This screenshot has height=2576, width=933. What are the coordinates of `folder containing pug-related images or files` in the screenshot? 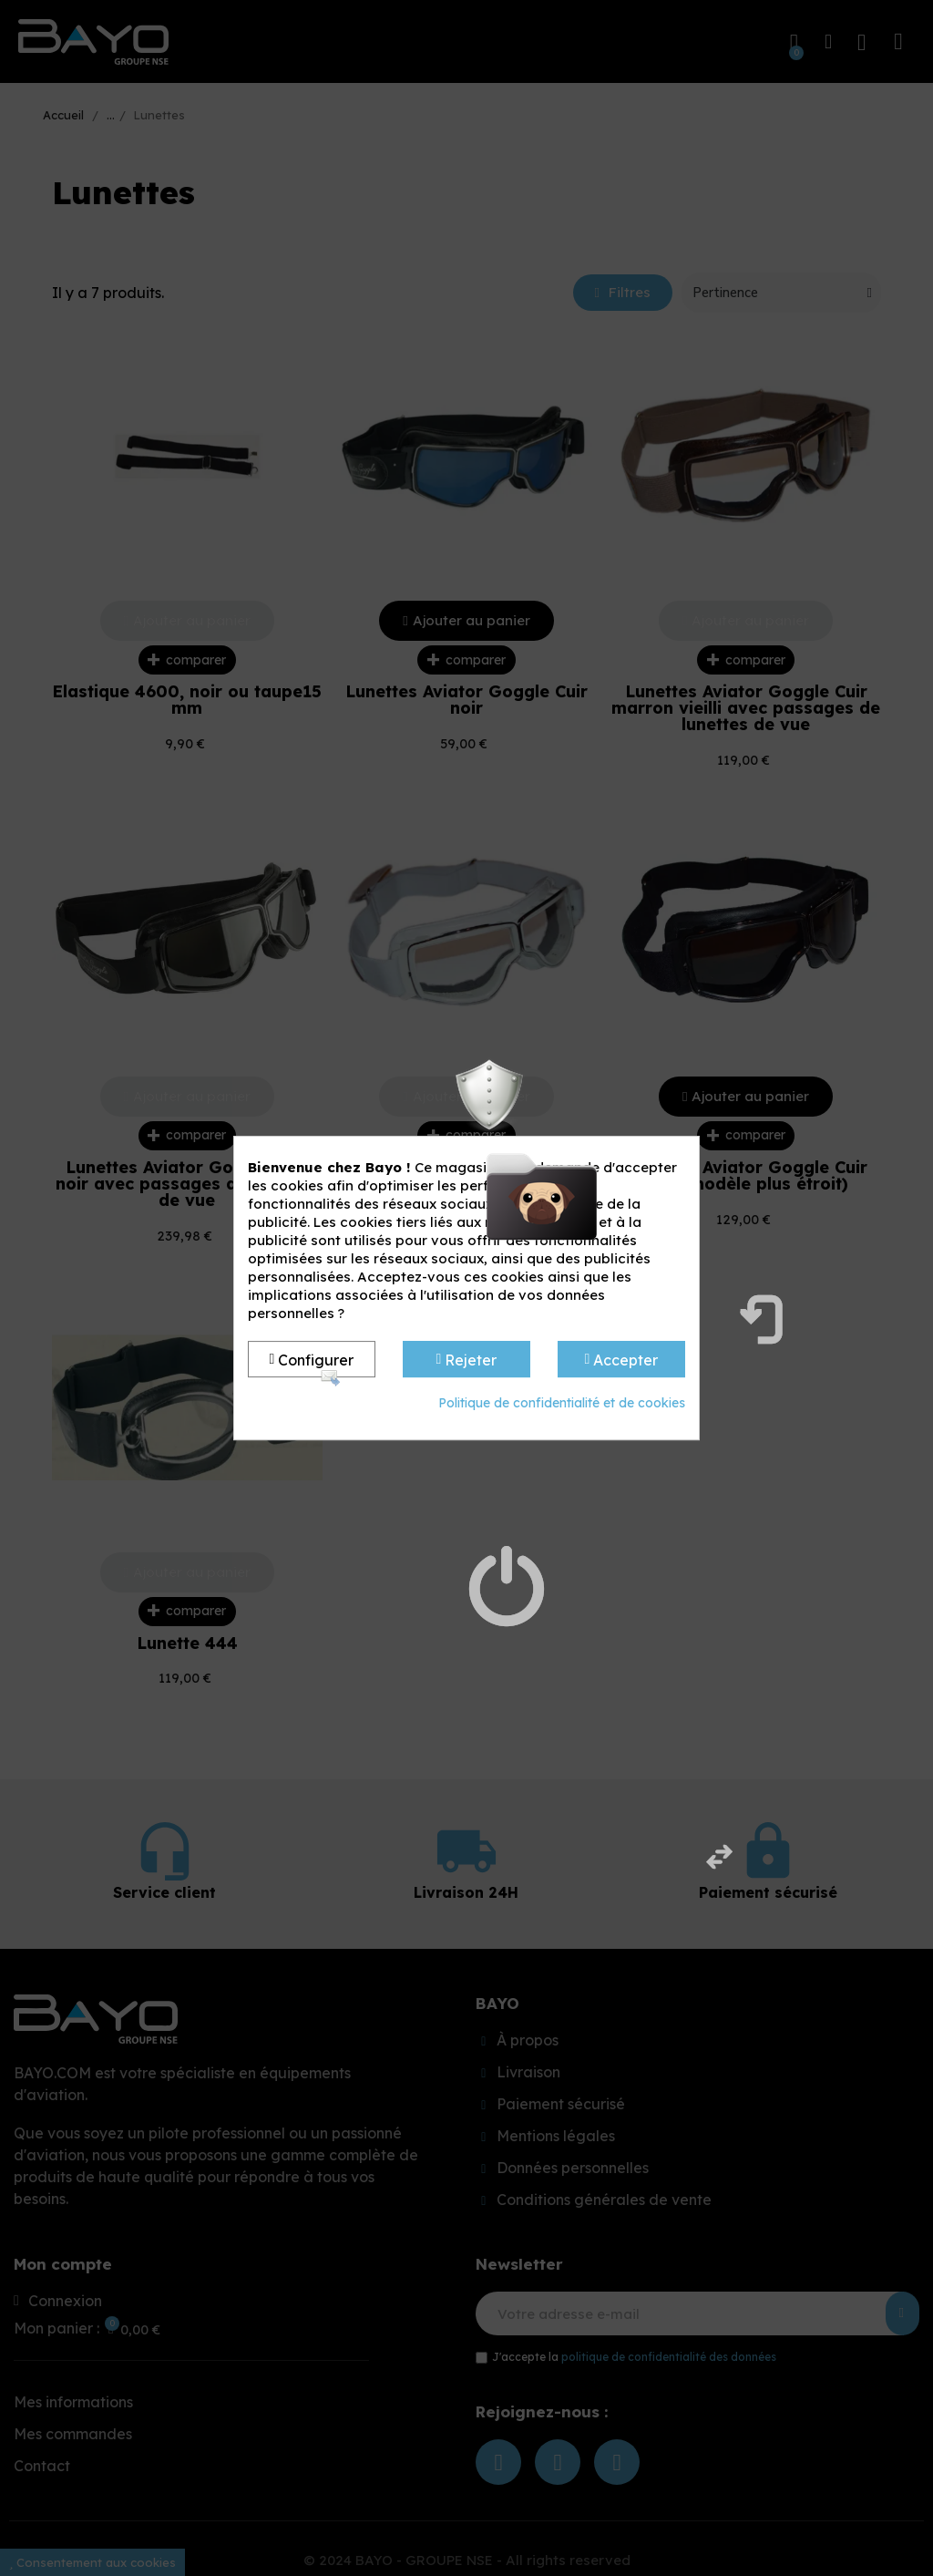 It's located at (541, 1200).